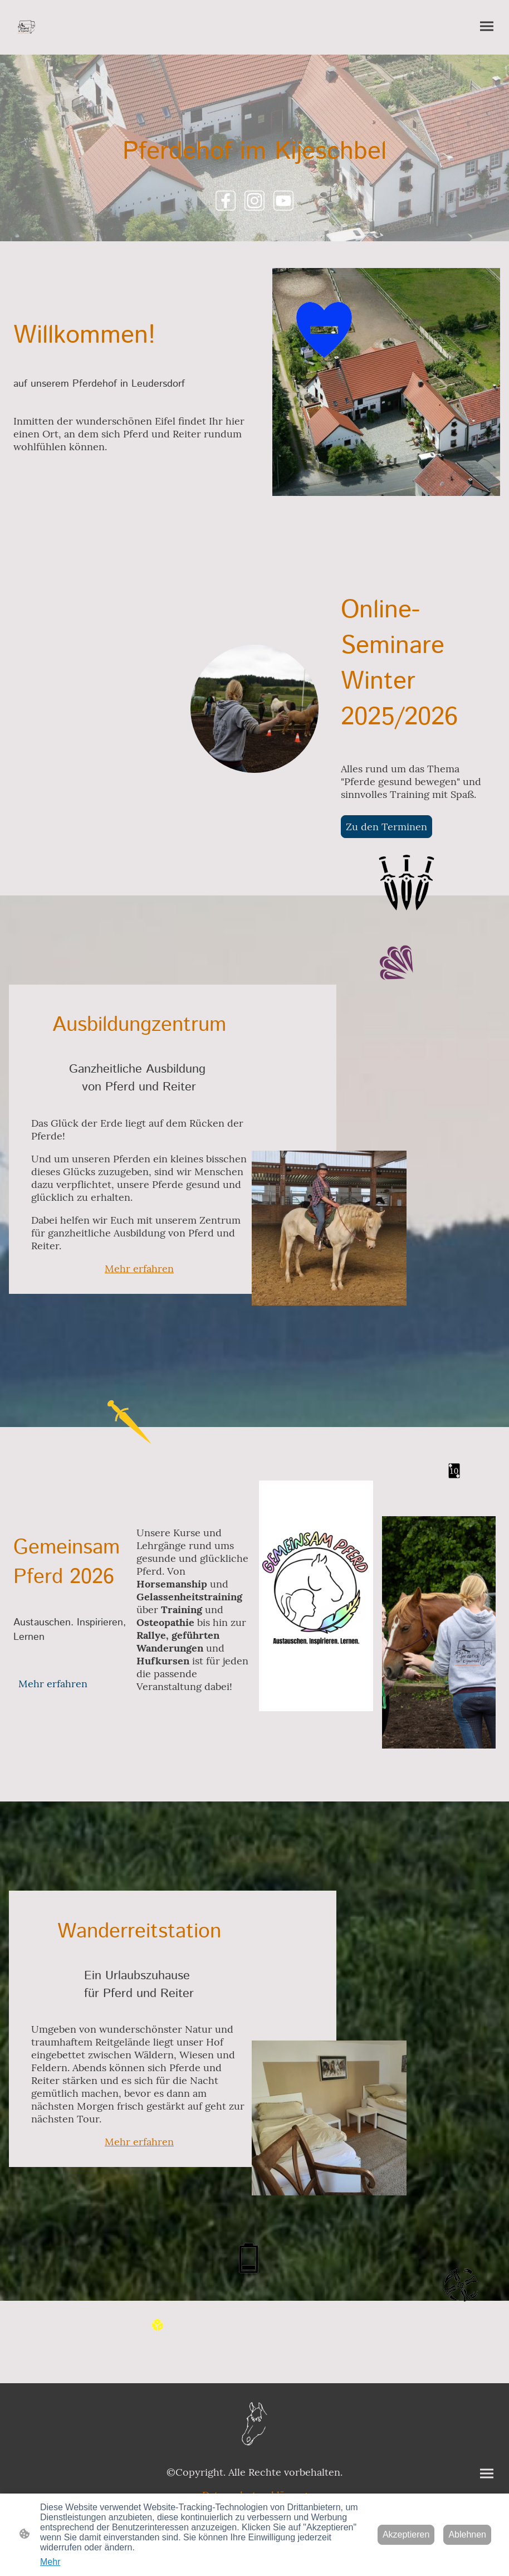  I want to click on select a dagger or stabbing weapon in a game, so click(129, 1422).